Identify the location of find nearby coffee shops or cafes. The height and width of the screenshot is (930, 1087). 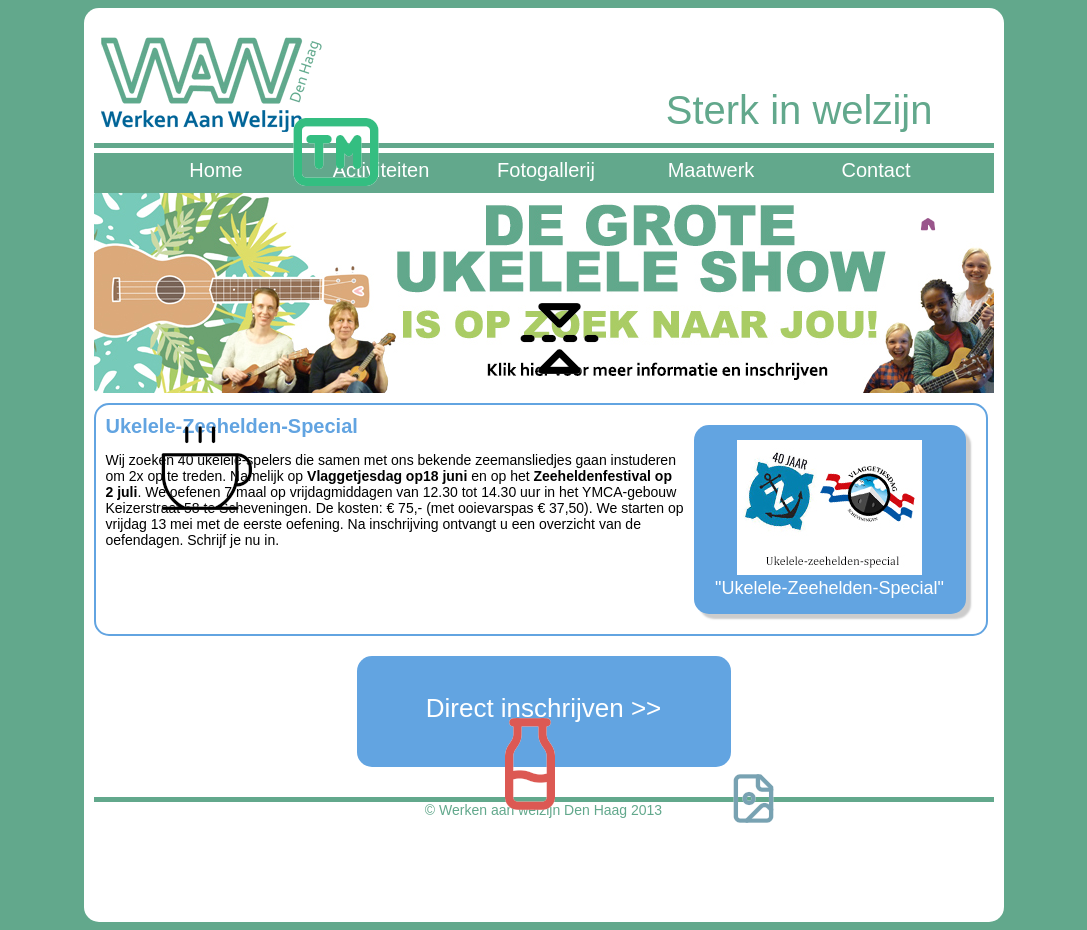
(203, 471).